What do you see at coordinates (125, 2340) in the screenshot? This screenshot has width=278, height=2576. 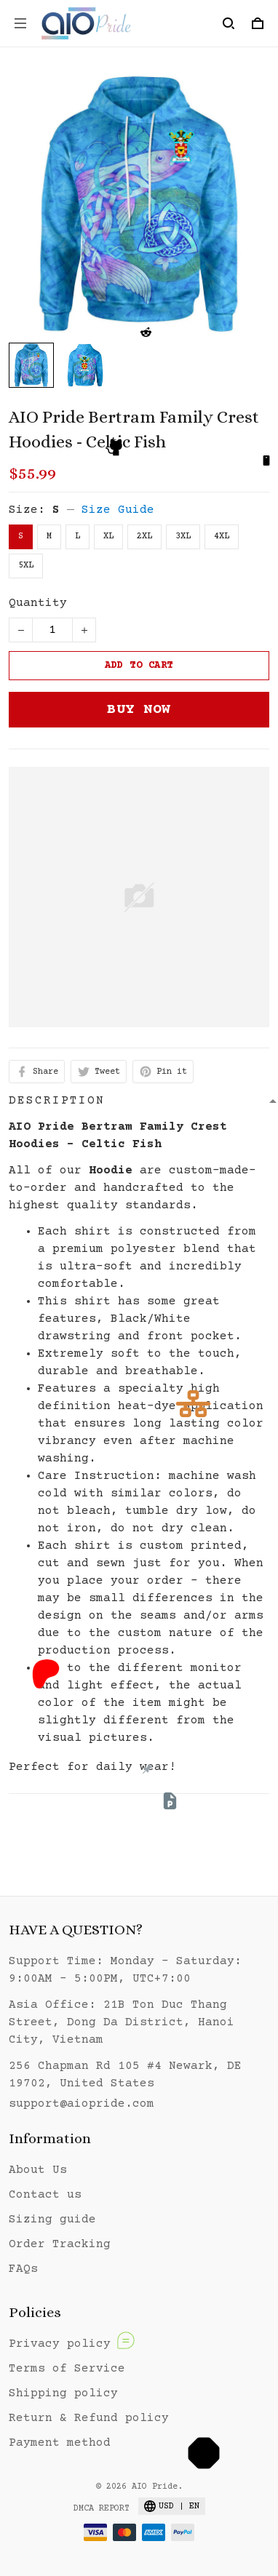 I see `open chat or messaging` at bounding box center [125, 2340].